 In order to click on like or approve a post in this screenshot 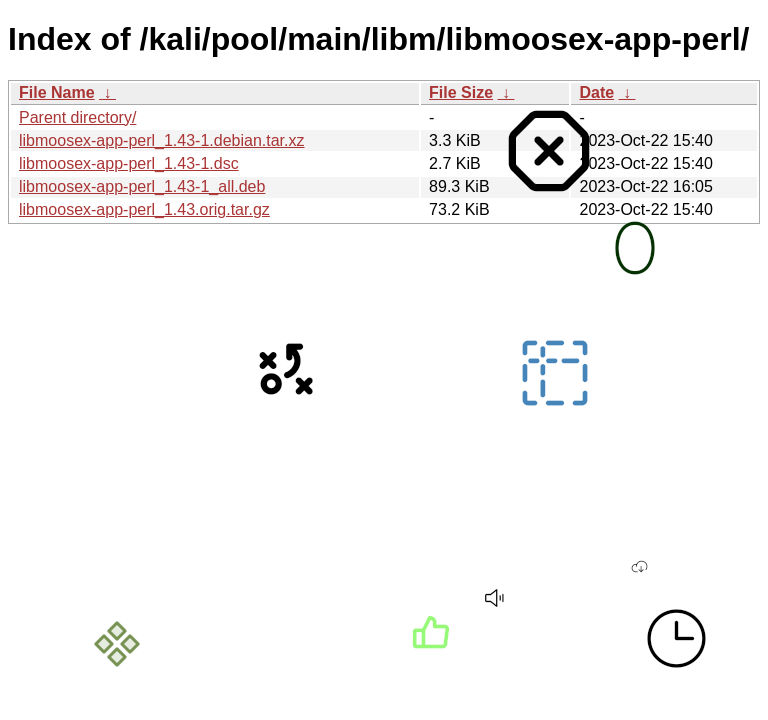, I will do `click(431, 634)`.